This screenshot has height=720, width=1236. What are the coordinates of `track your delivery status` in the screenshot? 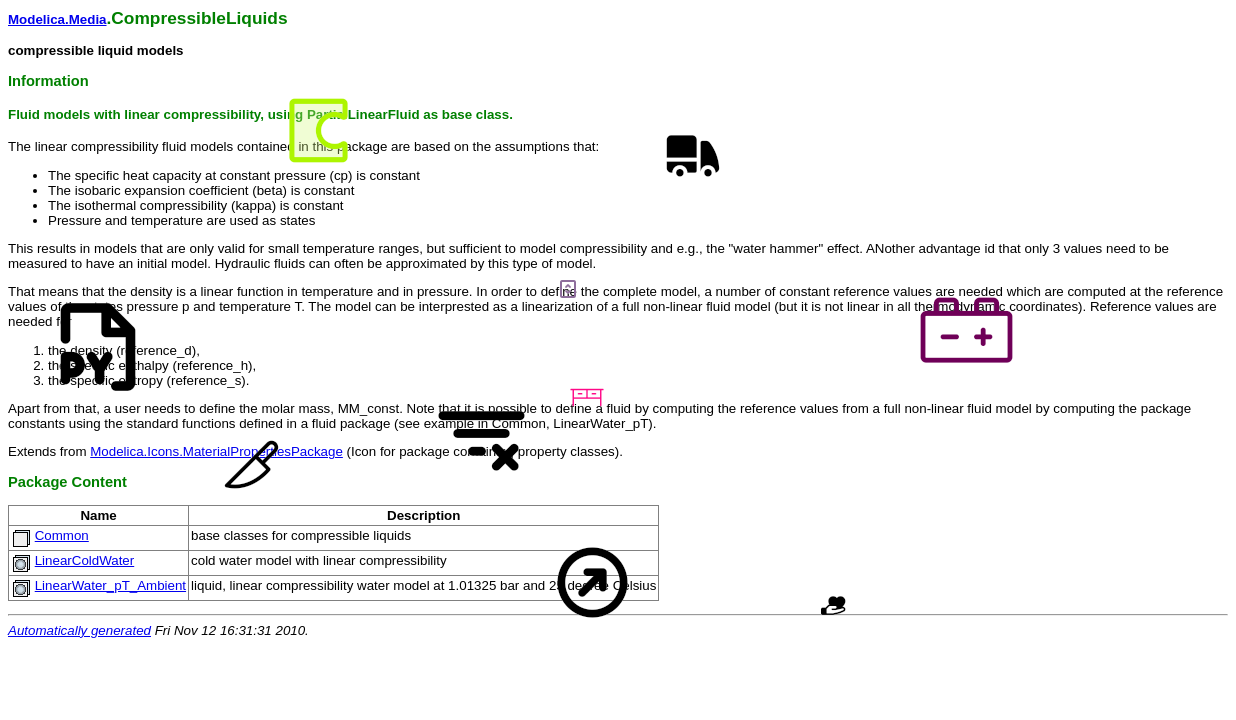 It's located at (693, 154).